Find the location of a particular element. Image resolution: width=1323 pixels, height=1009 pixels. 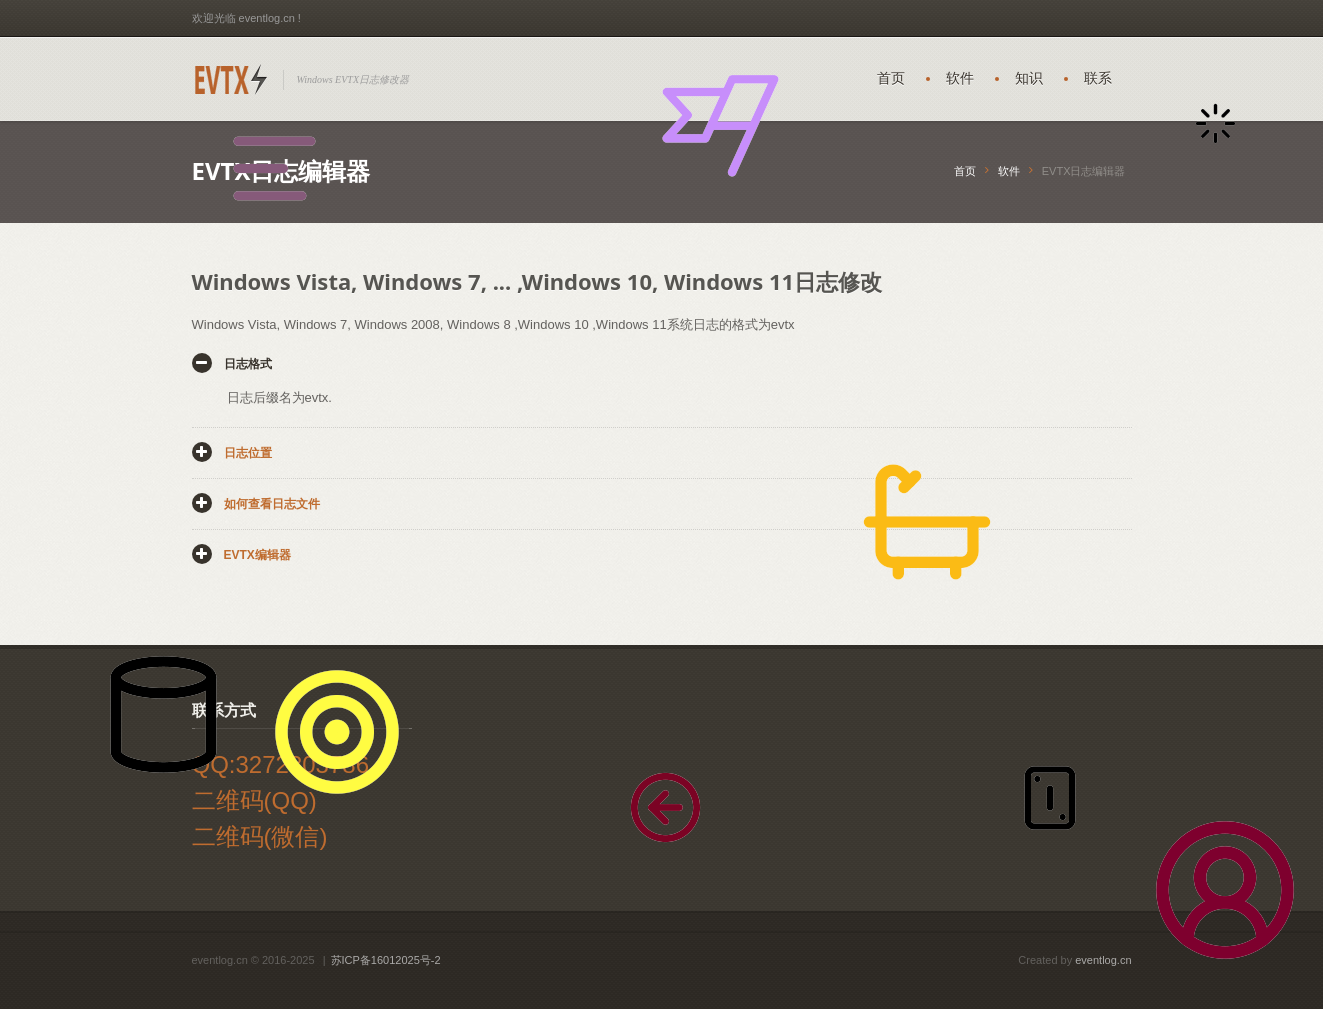

view your profile is located at coordinates (1225, 890).